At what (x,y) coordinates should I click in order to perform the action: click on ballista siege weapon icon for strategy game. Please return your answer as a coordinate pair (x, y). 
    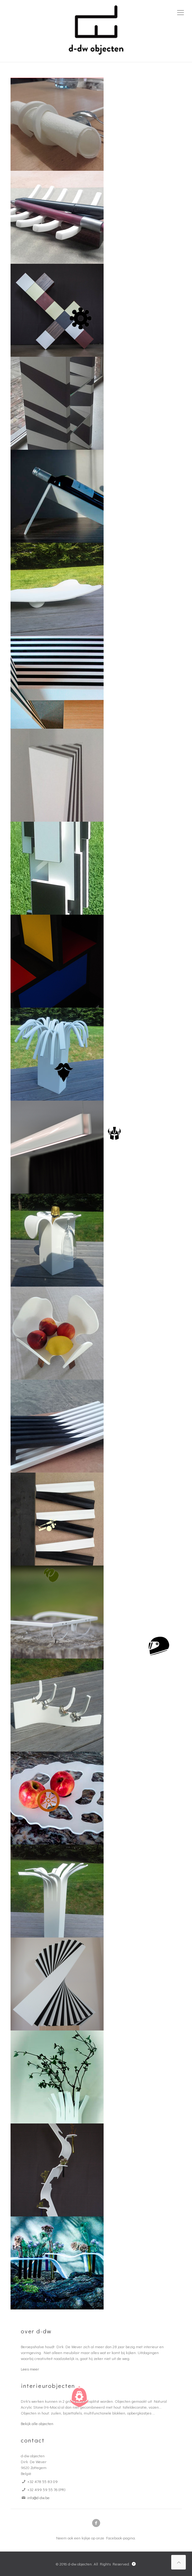
    Looking at the image, I should click on (47, 1525).